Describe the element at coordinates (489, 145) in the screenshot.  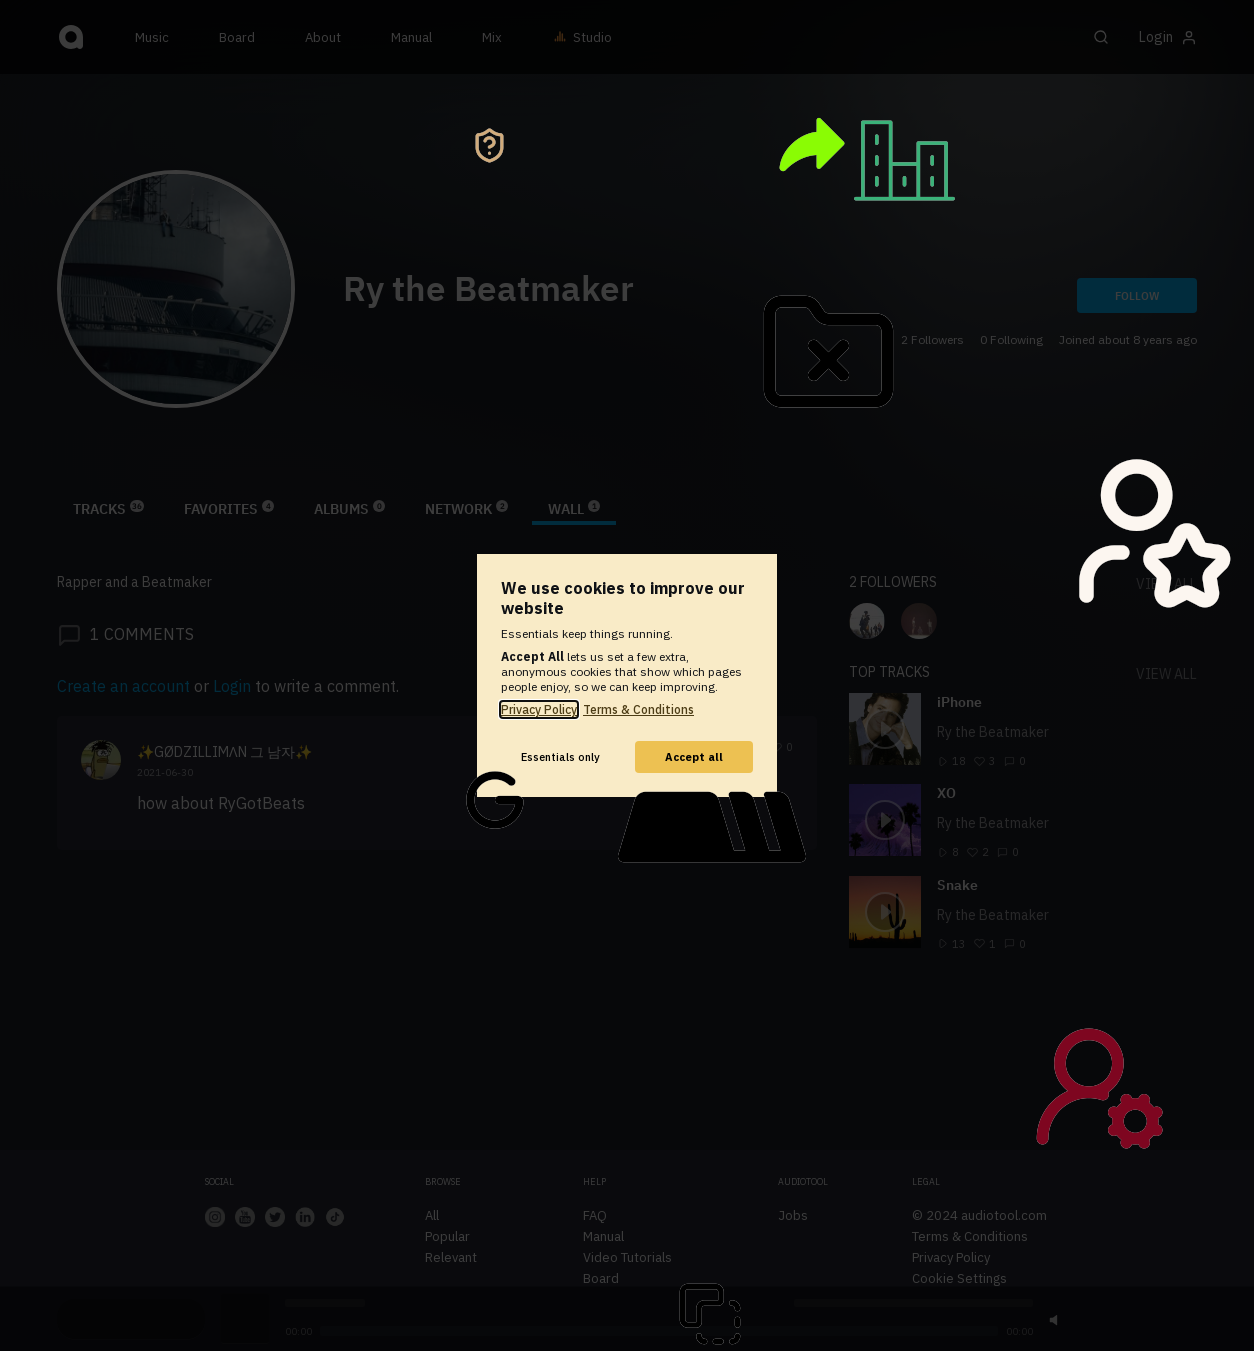
I see `access security help or FAQ` at that location.